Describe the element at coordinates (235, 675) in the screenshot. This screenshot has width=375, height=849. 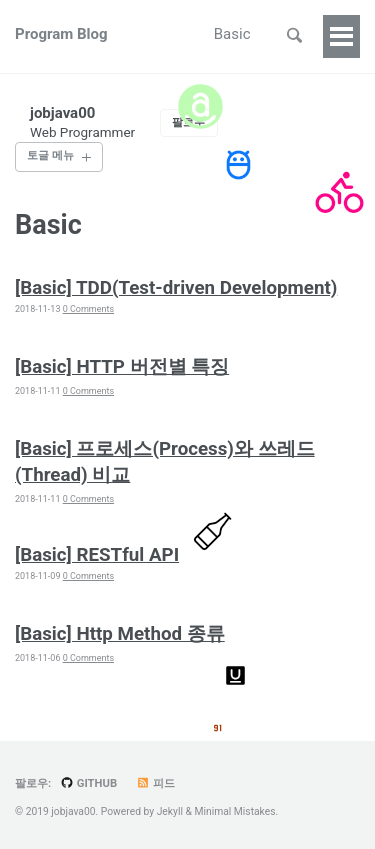
I see `apply underline formatting to selected text` at that location.